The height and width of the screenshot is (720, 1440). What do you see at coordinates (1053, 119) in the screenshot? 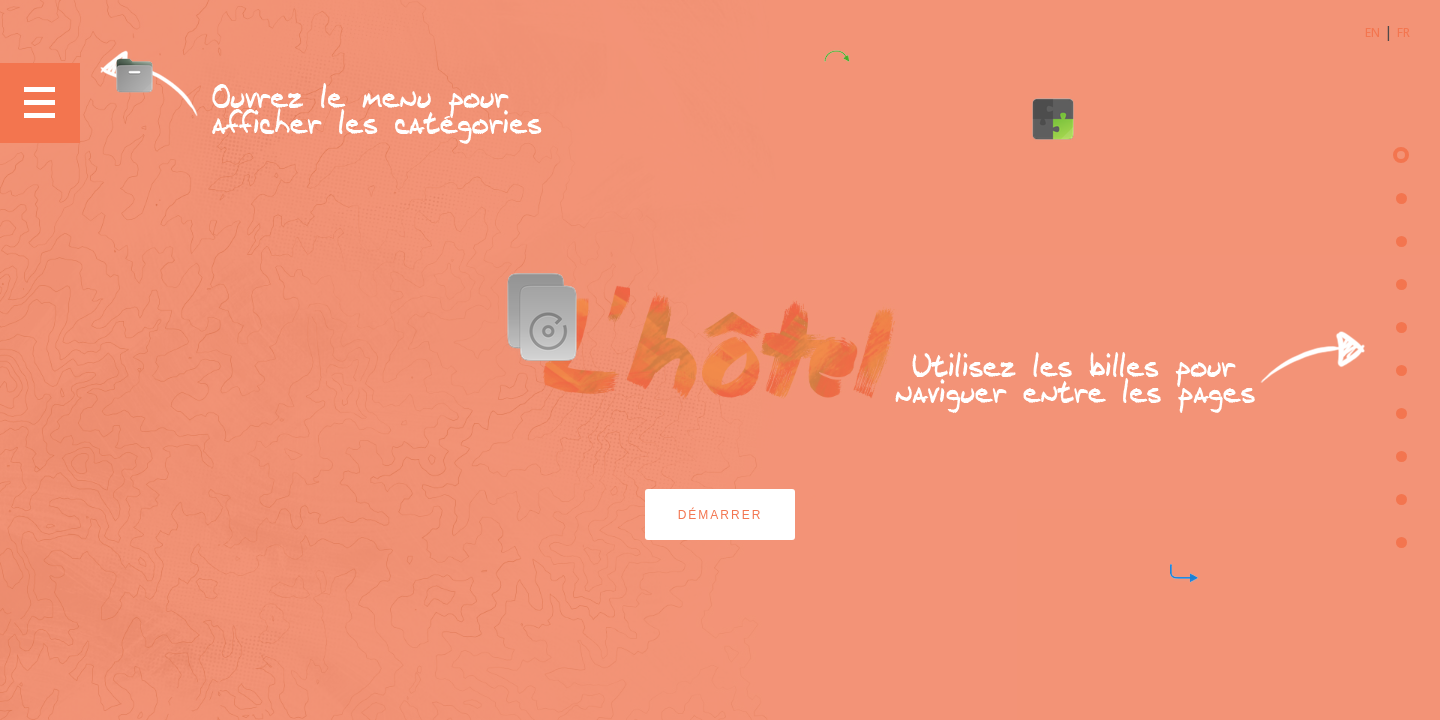
I see `open gnome extensions manager` at bounding box center [1053, 119].